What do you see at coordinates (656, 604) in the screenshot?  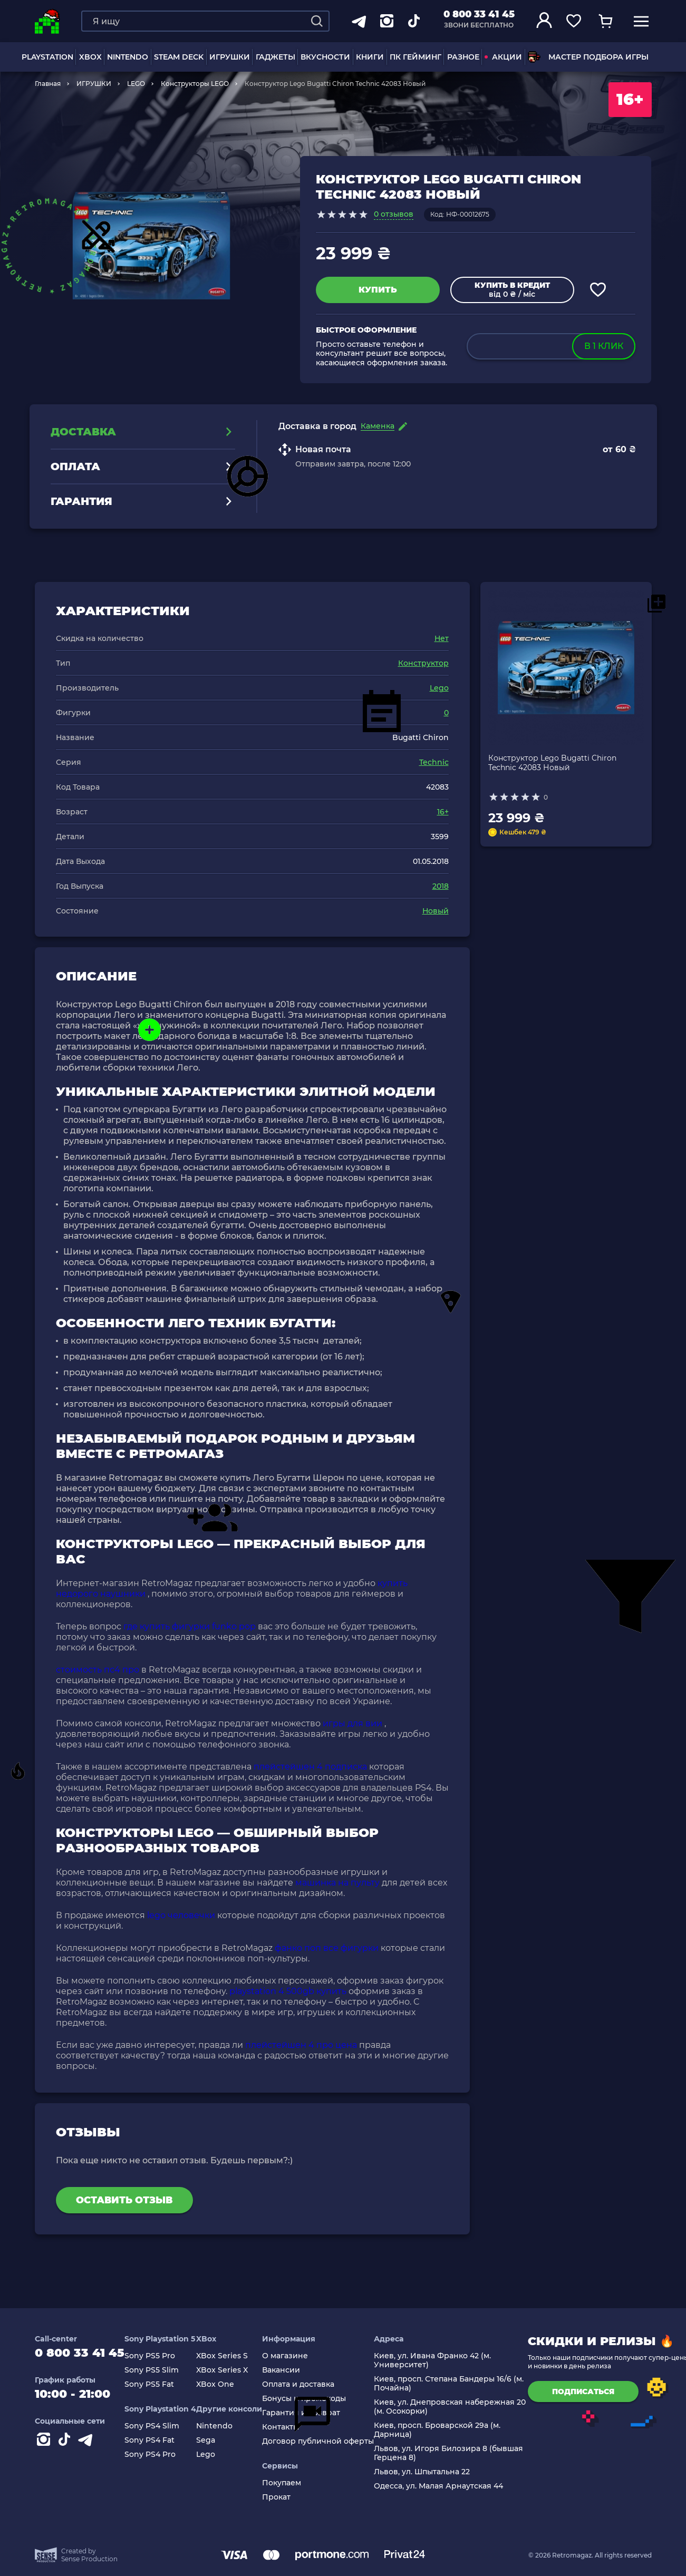 I see `add to queue` at bounding box center [656, 604].